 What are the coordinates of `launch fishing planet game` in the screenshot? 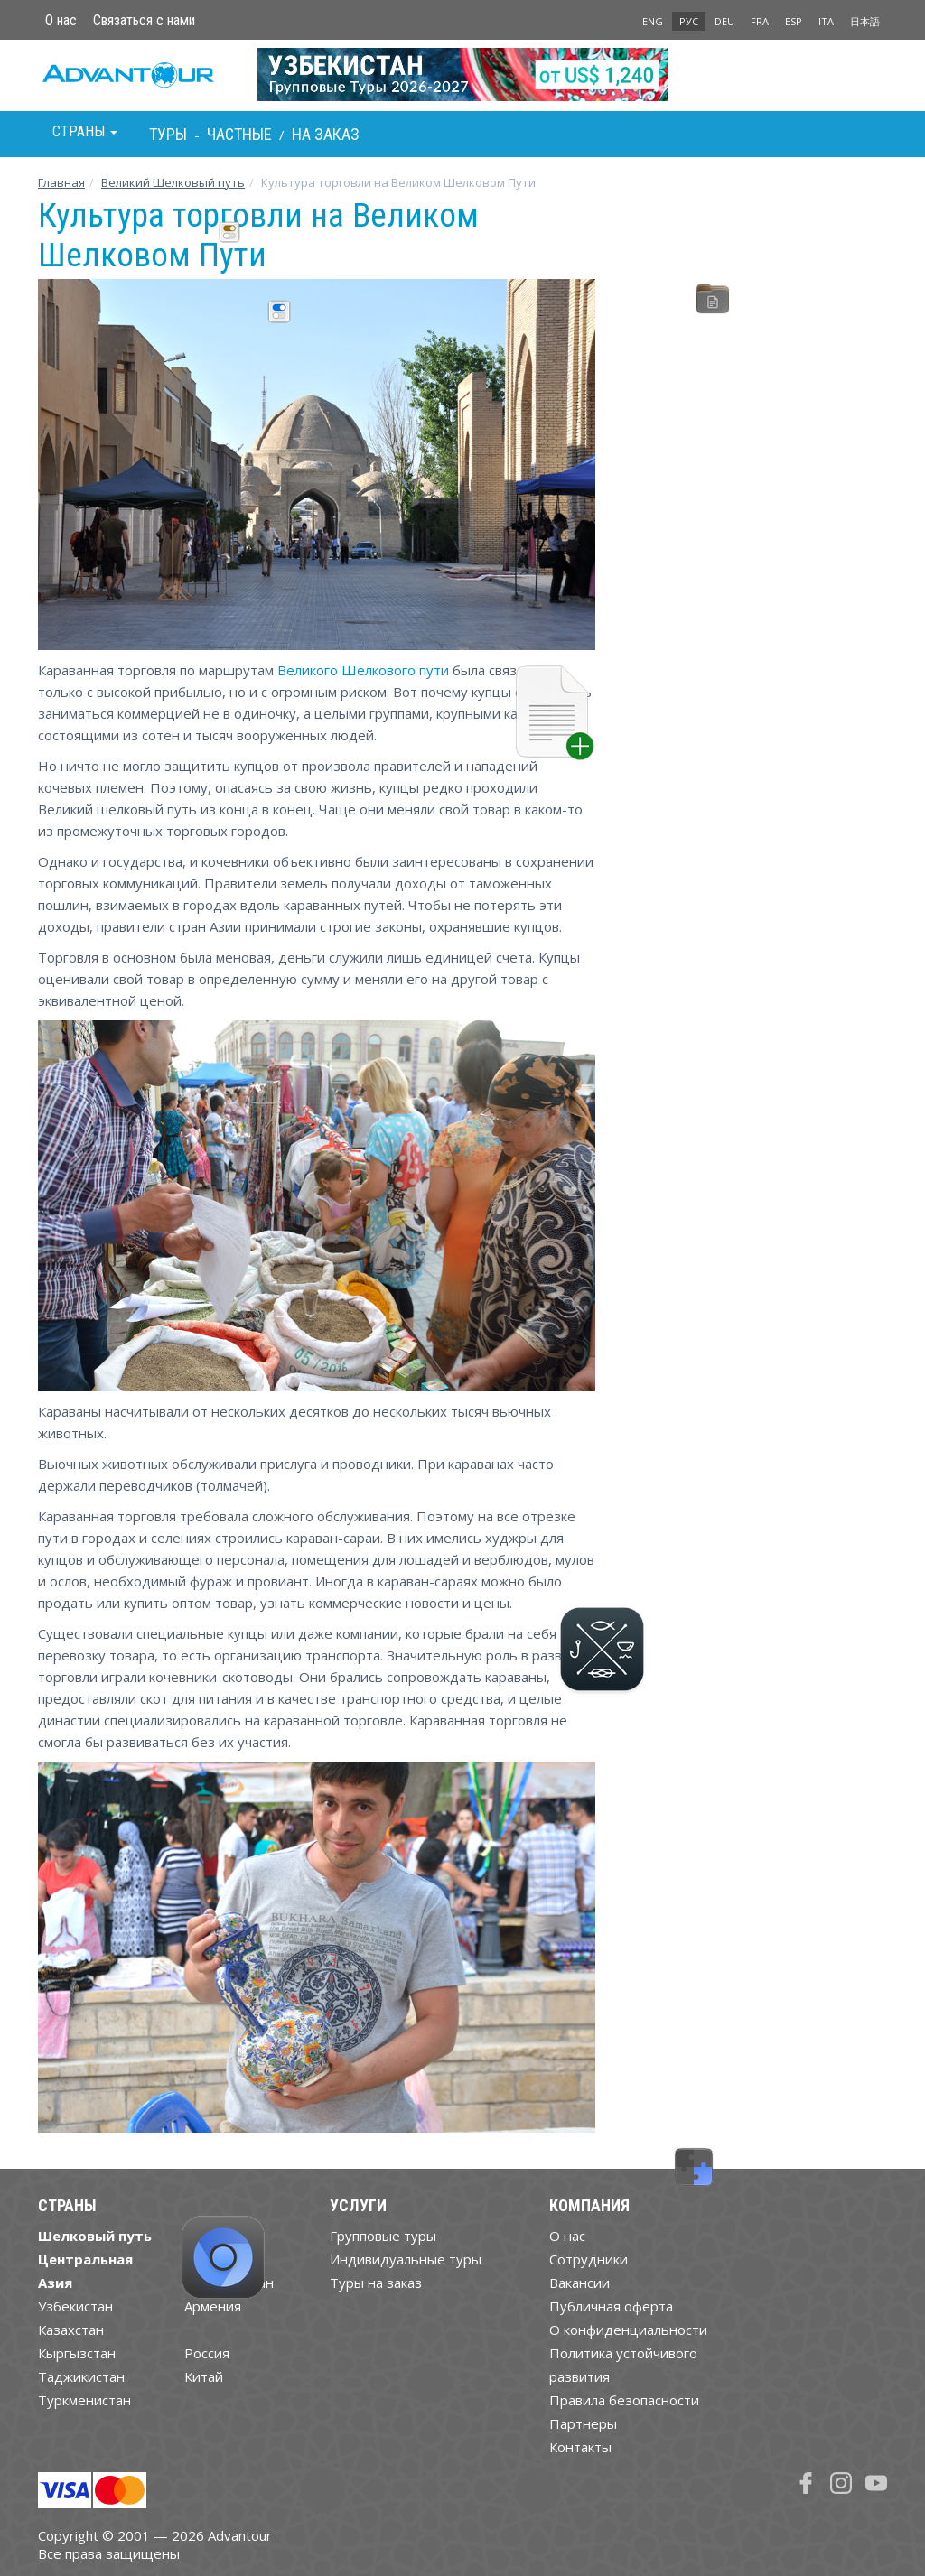 It's located at (602, 1649).